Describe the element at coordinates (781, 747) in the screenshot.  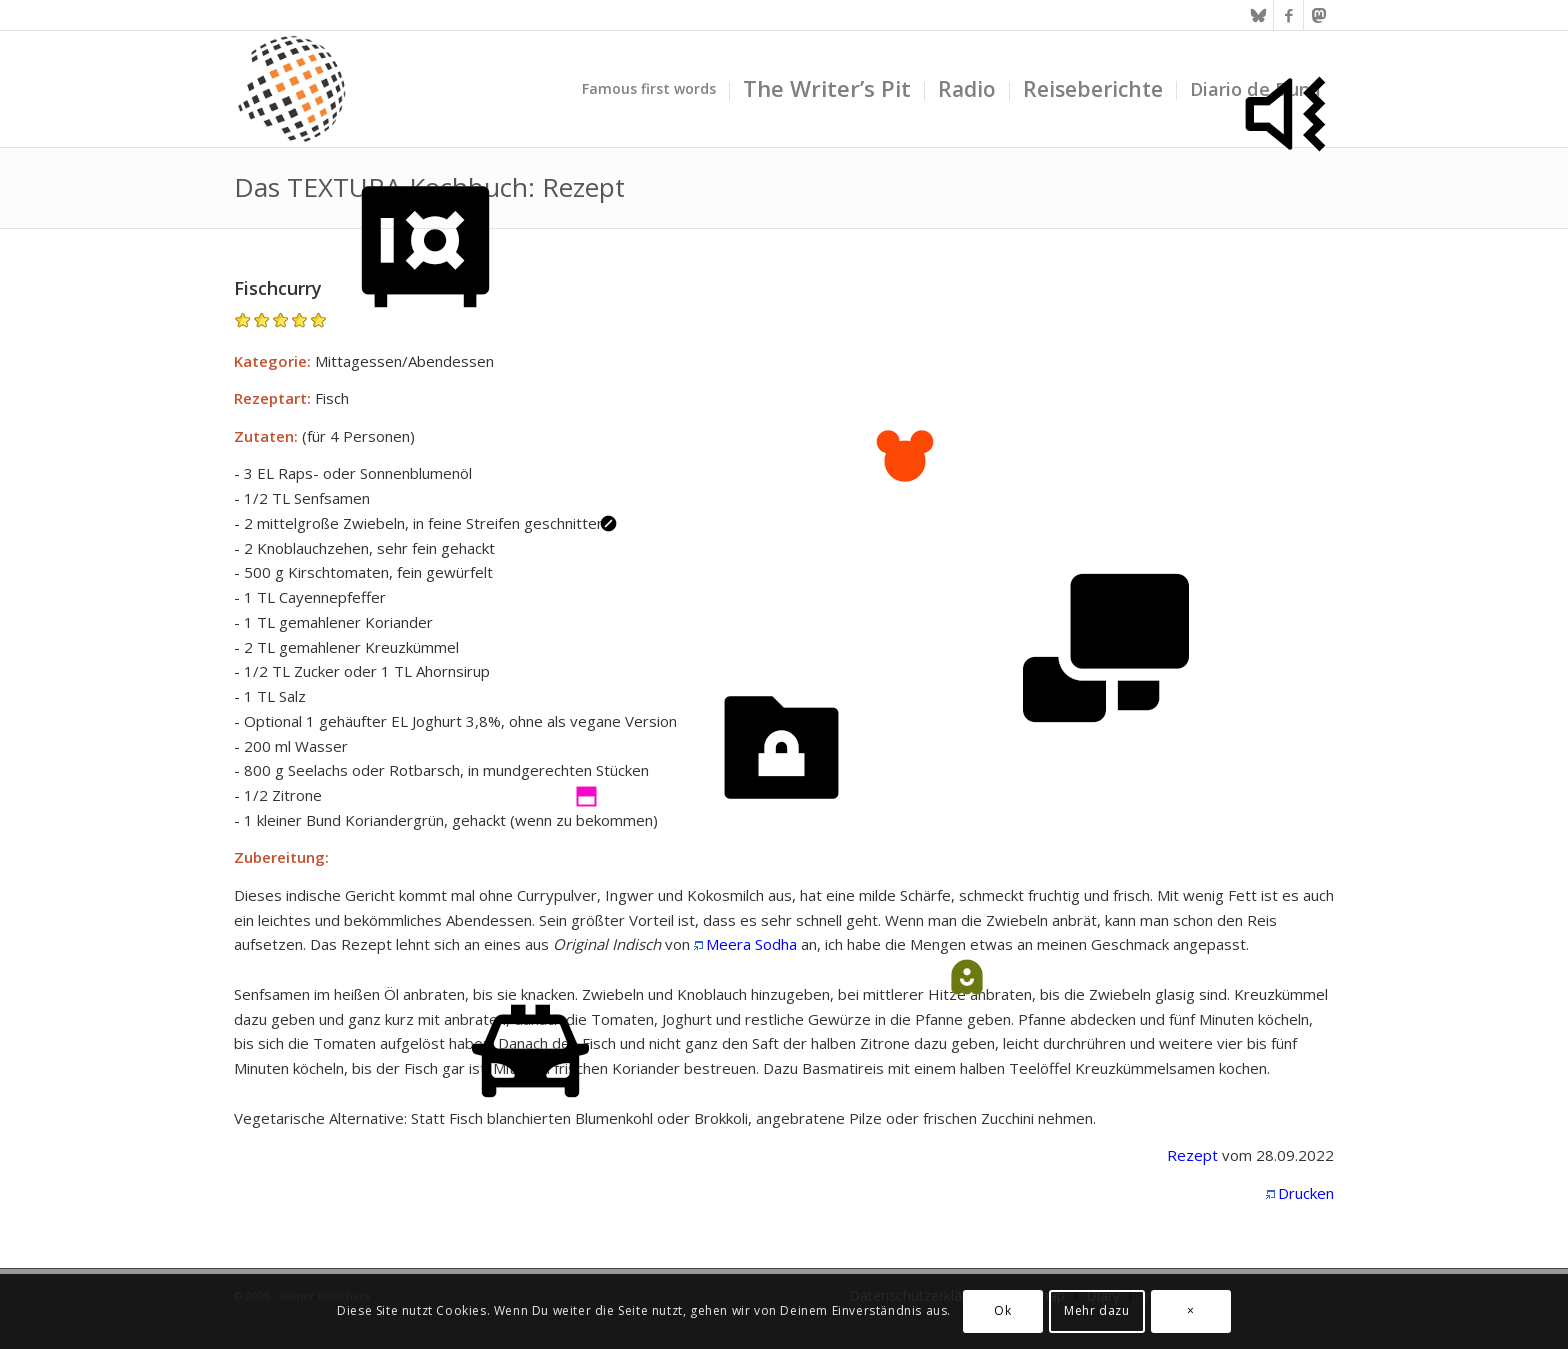
I see `access a password-protected folder` at that location.